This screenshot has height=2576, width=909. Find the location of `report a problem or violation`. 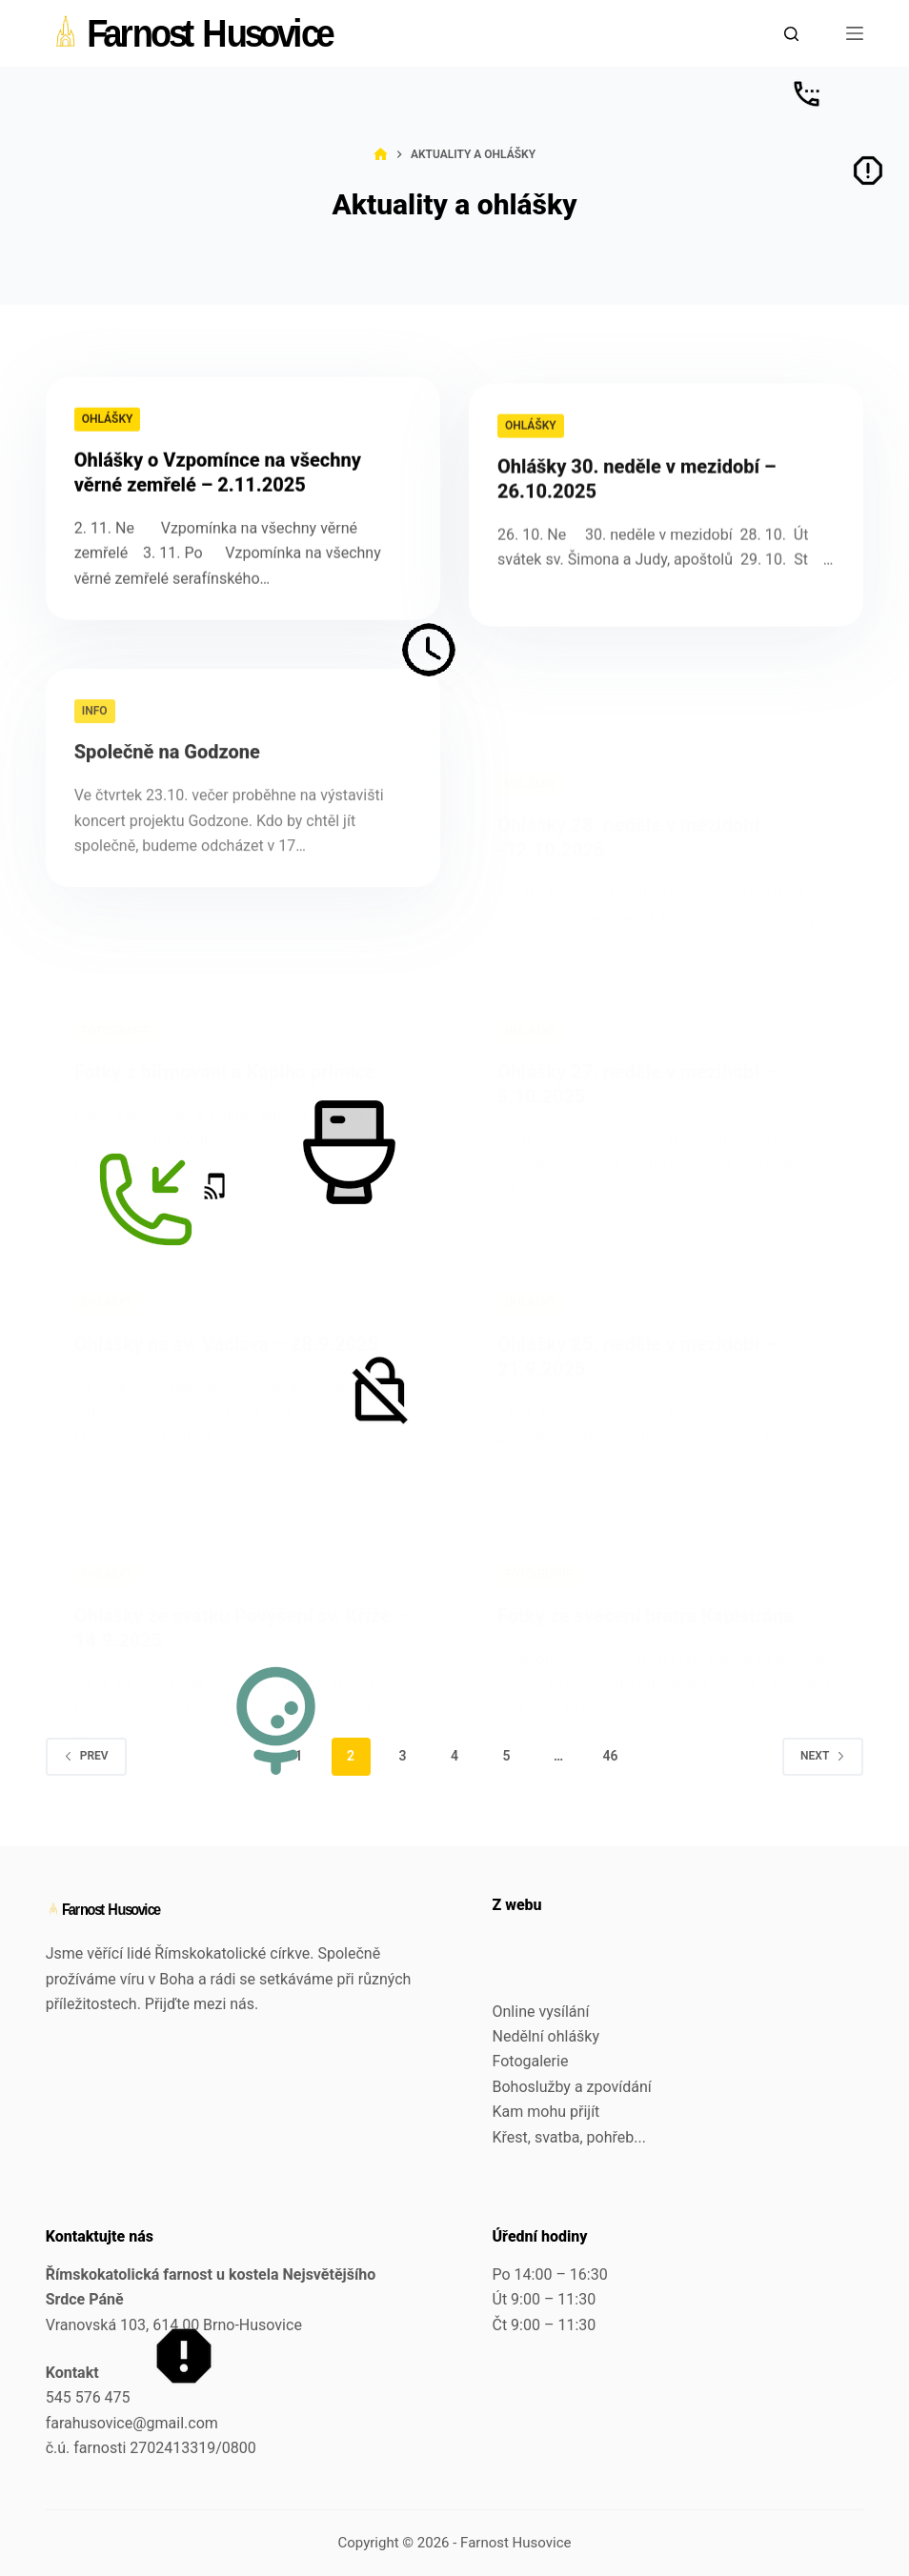

report a problem or violation is located at coordinates (184, 2356).